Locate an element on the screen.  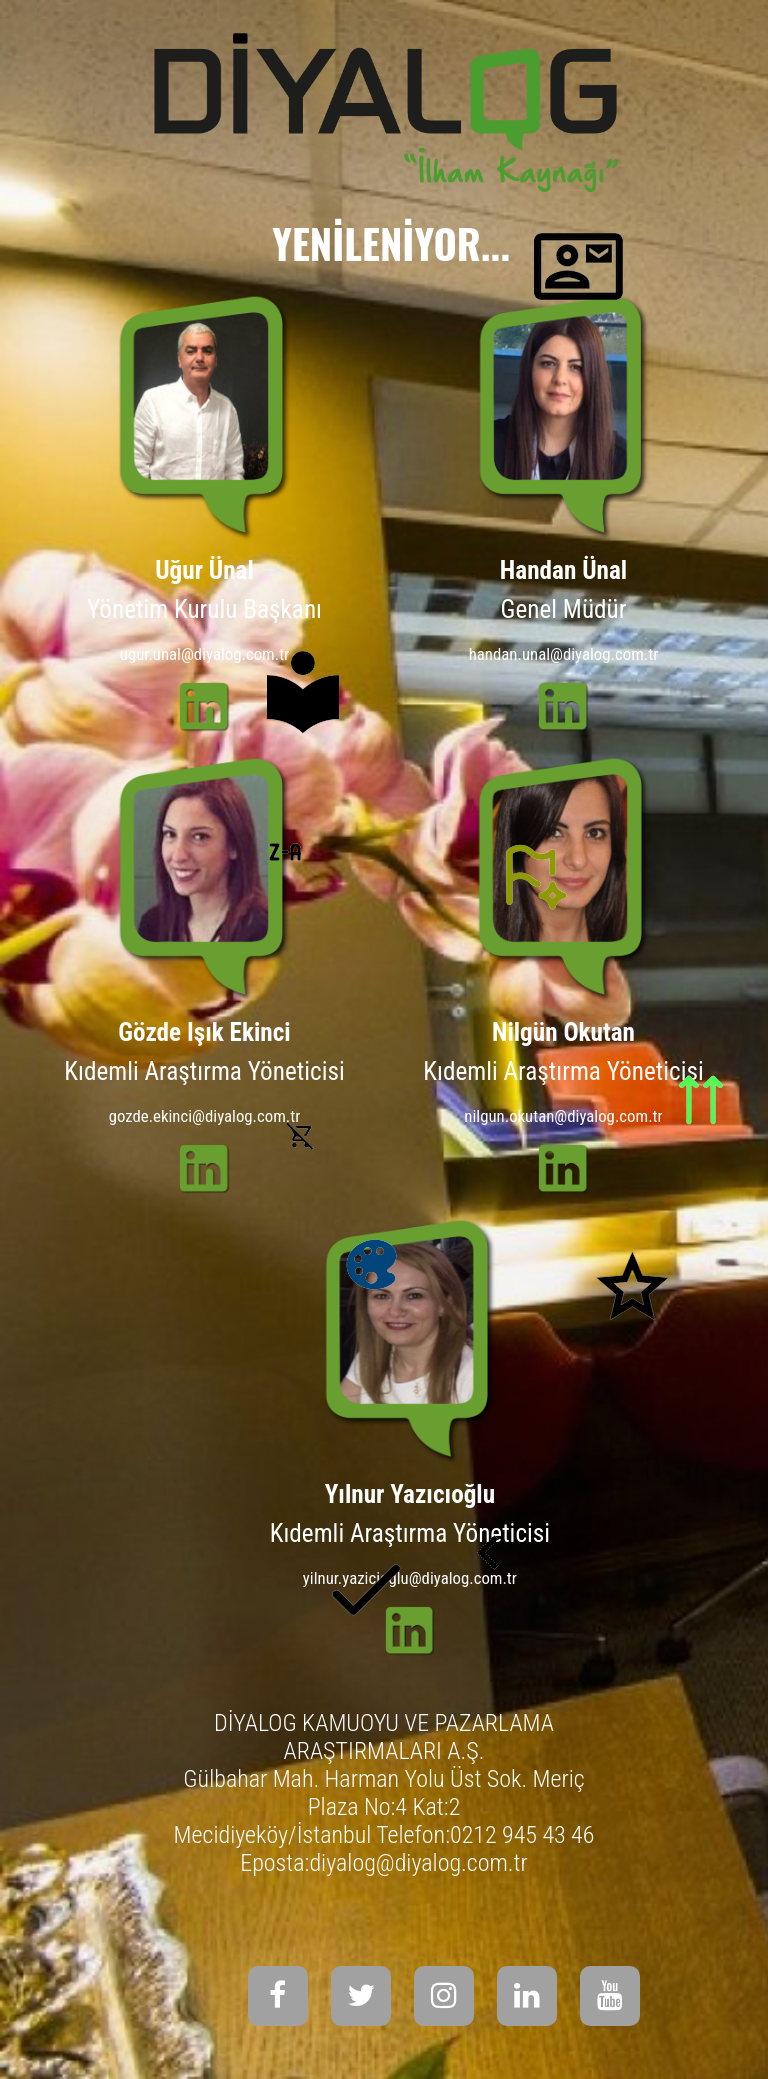
sort items in reverse alphabetical order is located at coordinates (285, 852).